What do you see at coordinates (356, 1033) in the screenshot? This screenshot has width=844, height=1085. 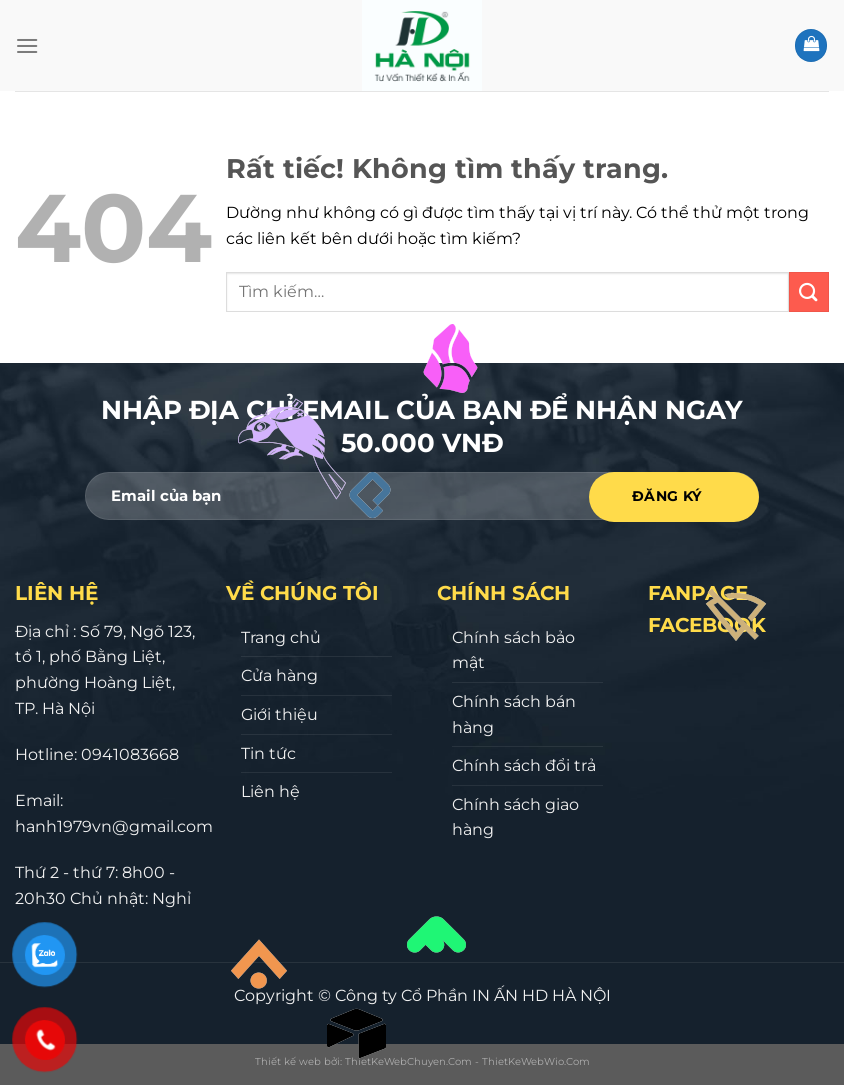 I see `open Airtable app` at bounding box center [356, 1033].